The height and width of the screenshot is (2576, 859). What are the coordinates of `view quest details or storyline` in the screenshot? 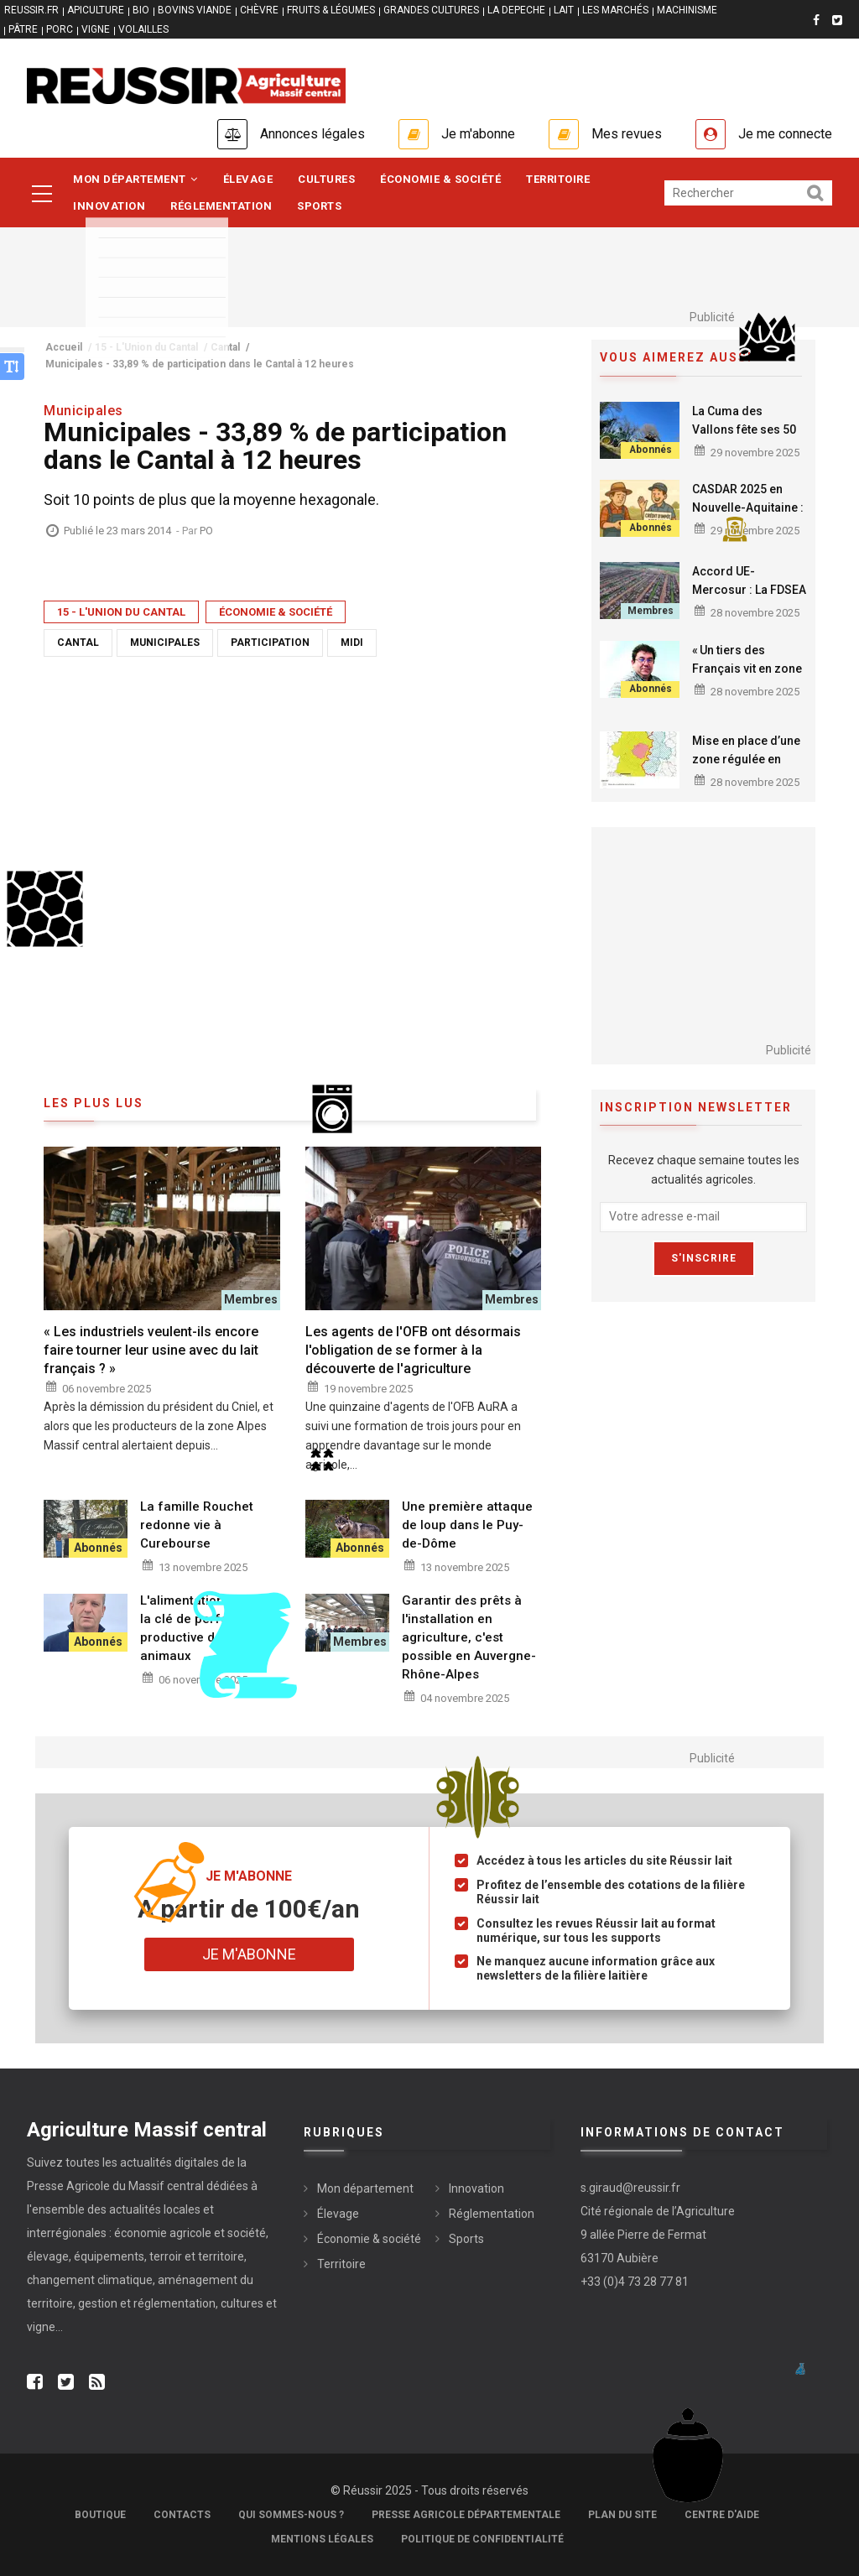 It's located at (244, 1645).